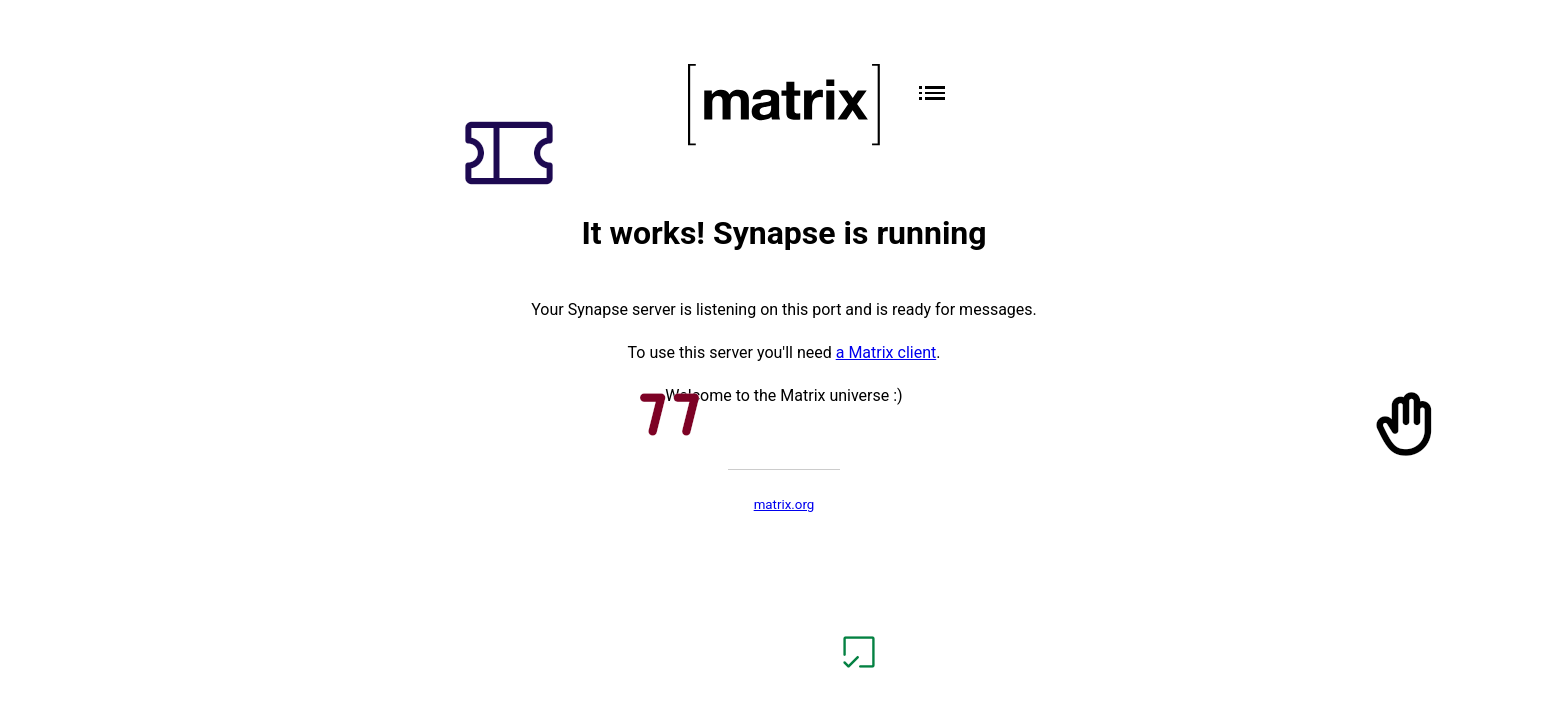  I want to click on mark task as complete, so click(859, 652).